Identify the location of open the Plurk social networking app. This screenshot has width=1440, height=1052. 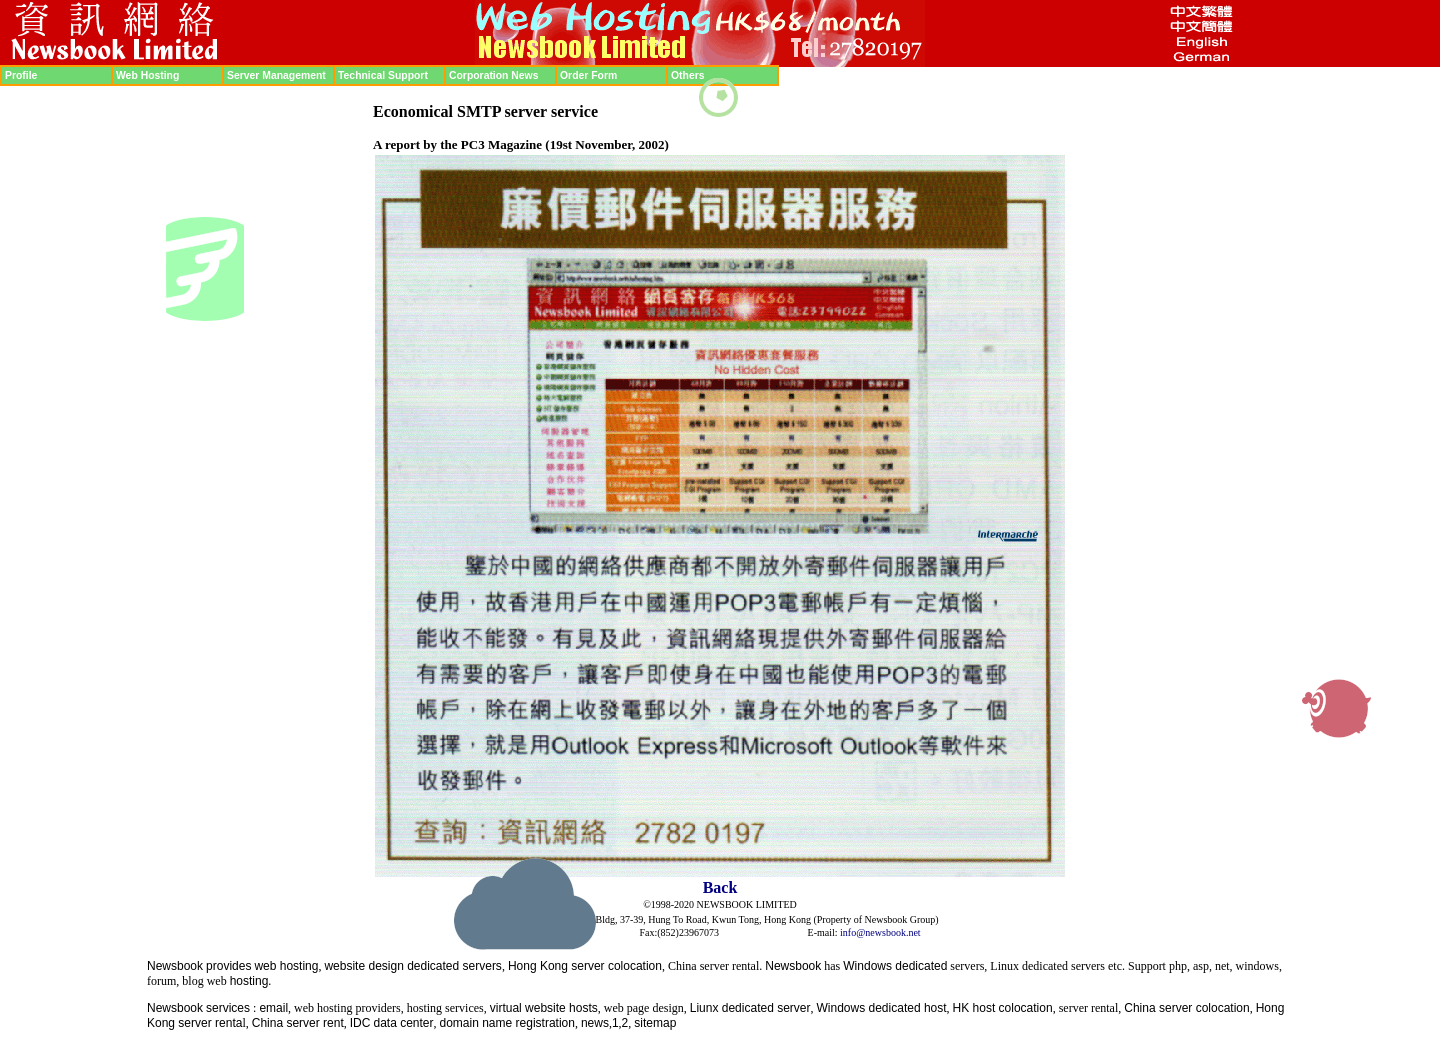
(1336, 708).